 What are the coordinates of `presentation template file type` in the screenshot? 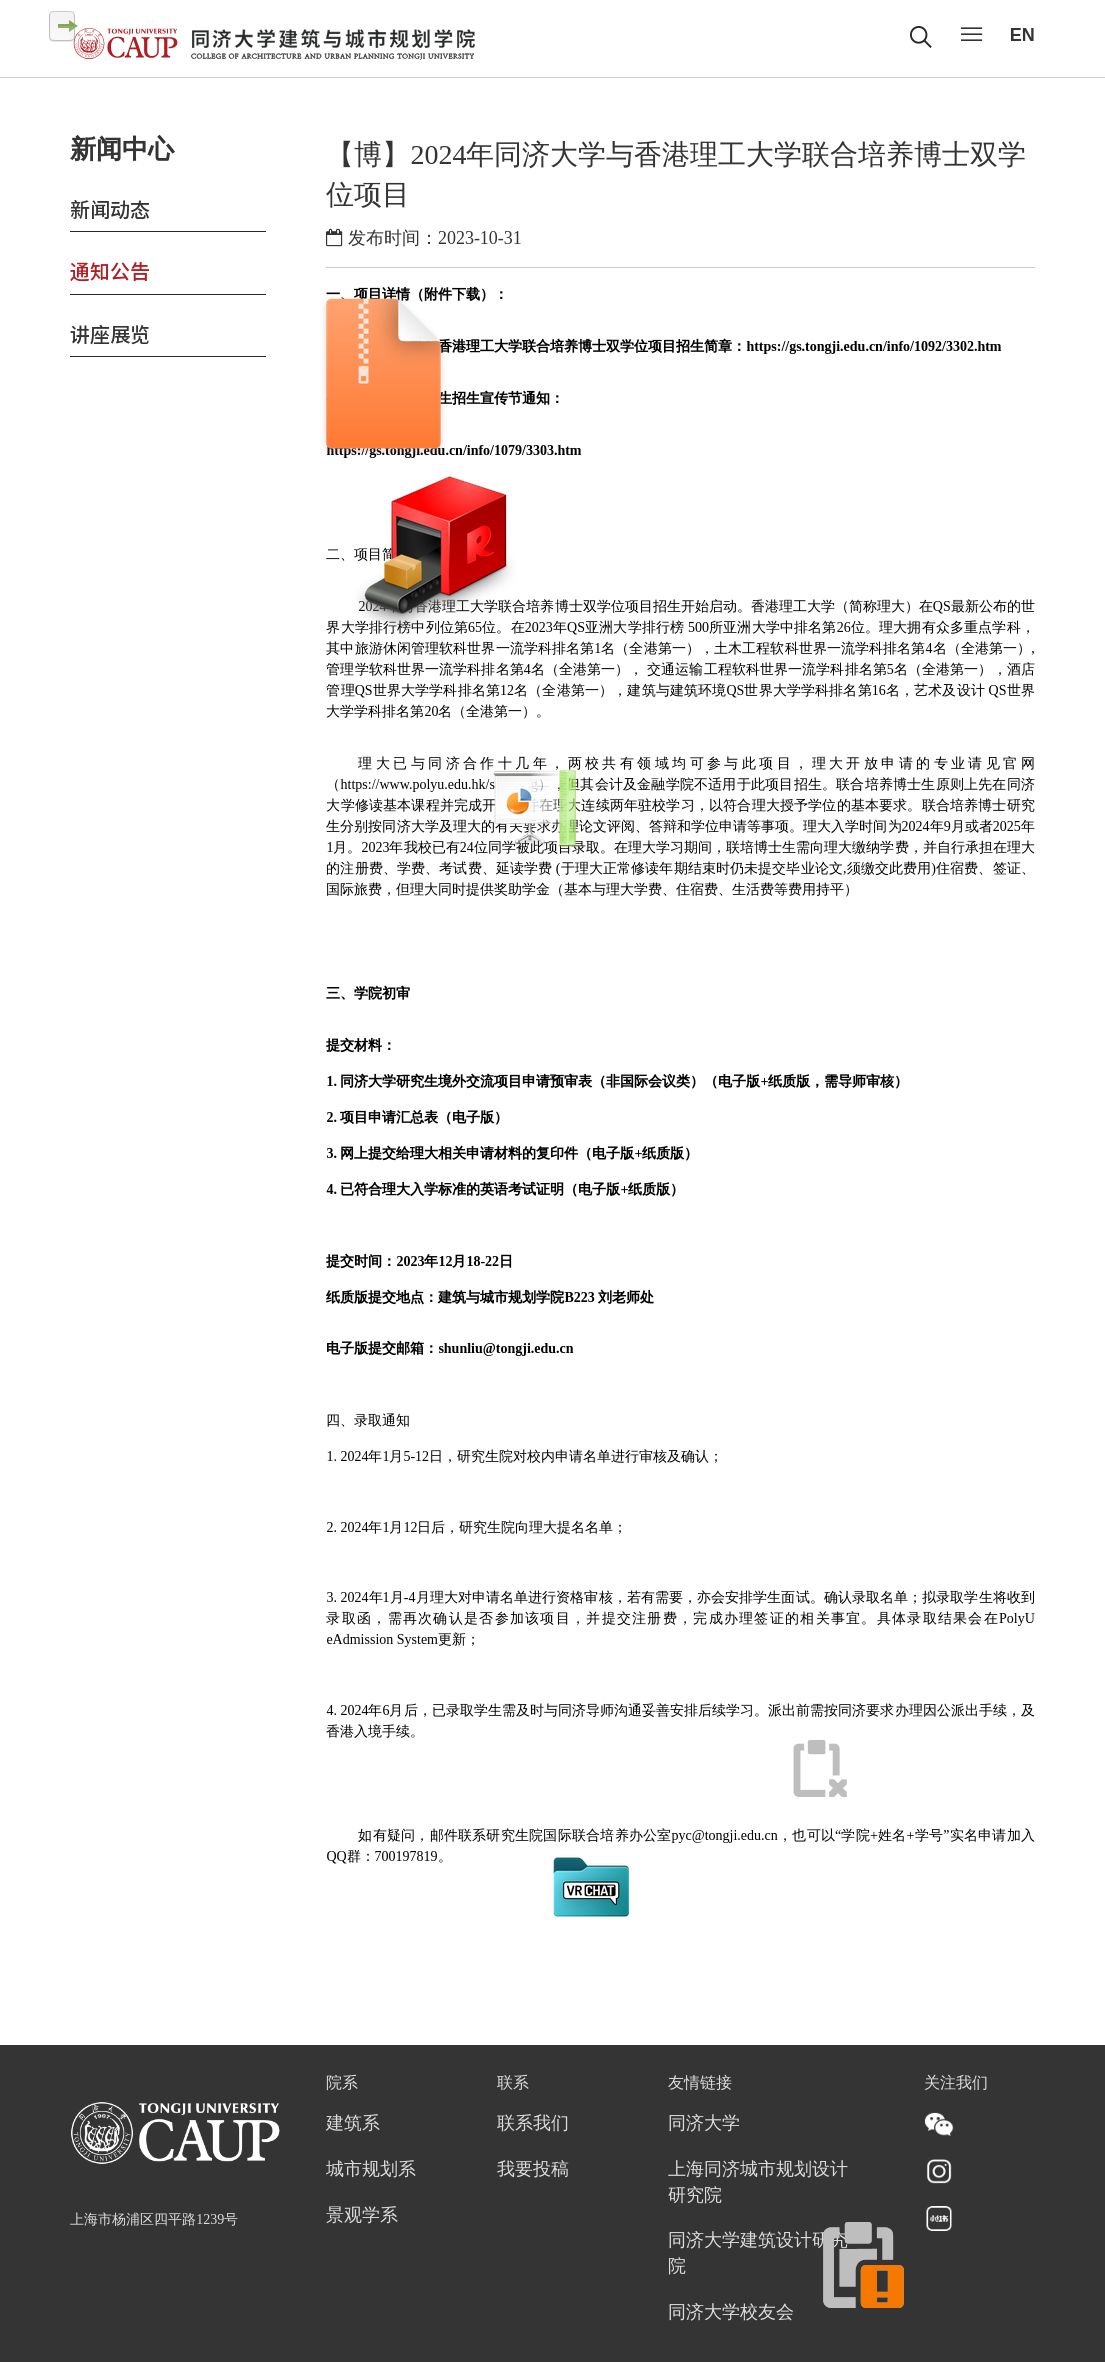 It's located at (534, 806).